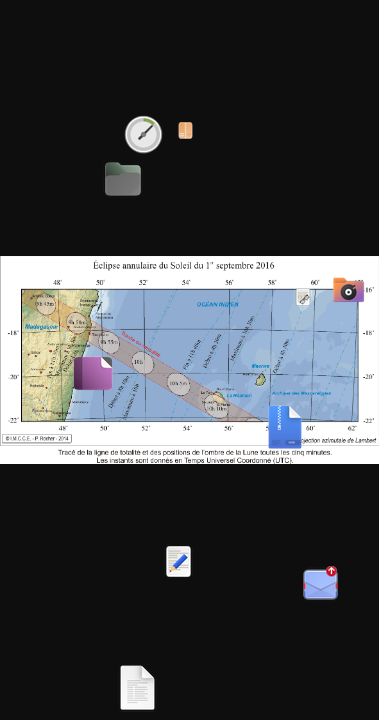  What do you see at coordinates (348, 290) in the screenshot?
I see `open your music folder` at bounding box center [348, 290].